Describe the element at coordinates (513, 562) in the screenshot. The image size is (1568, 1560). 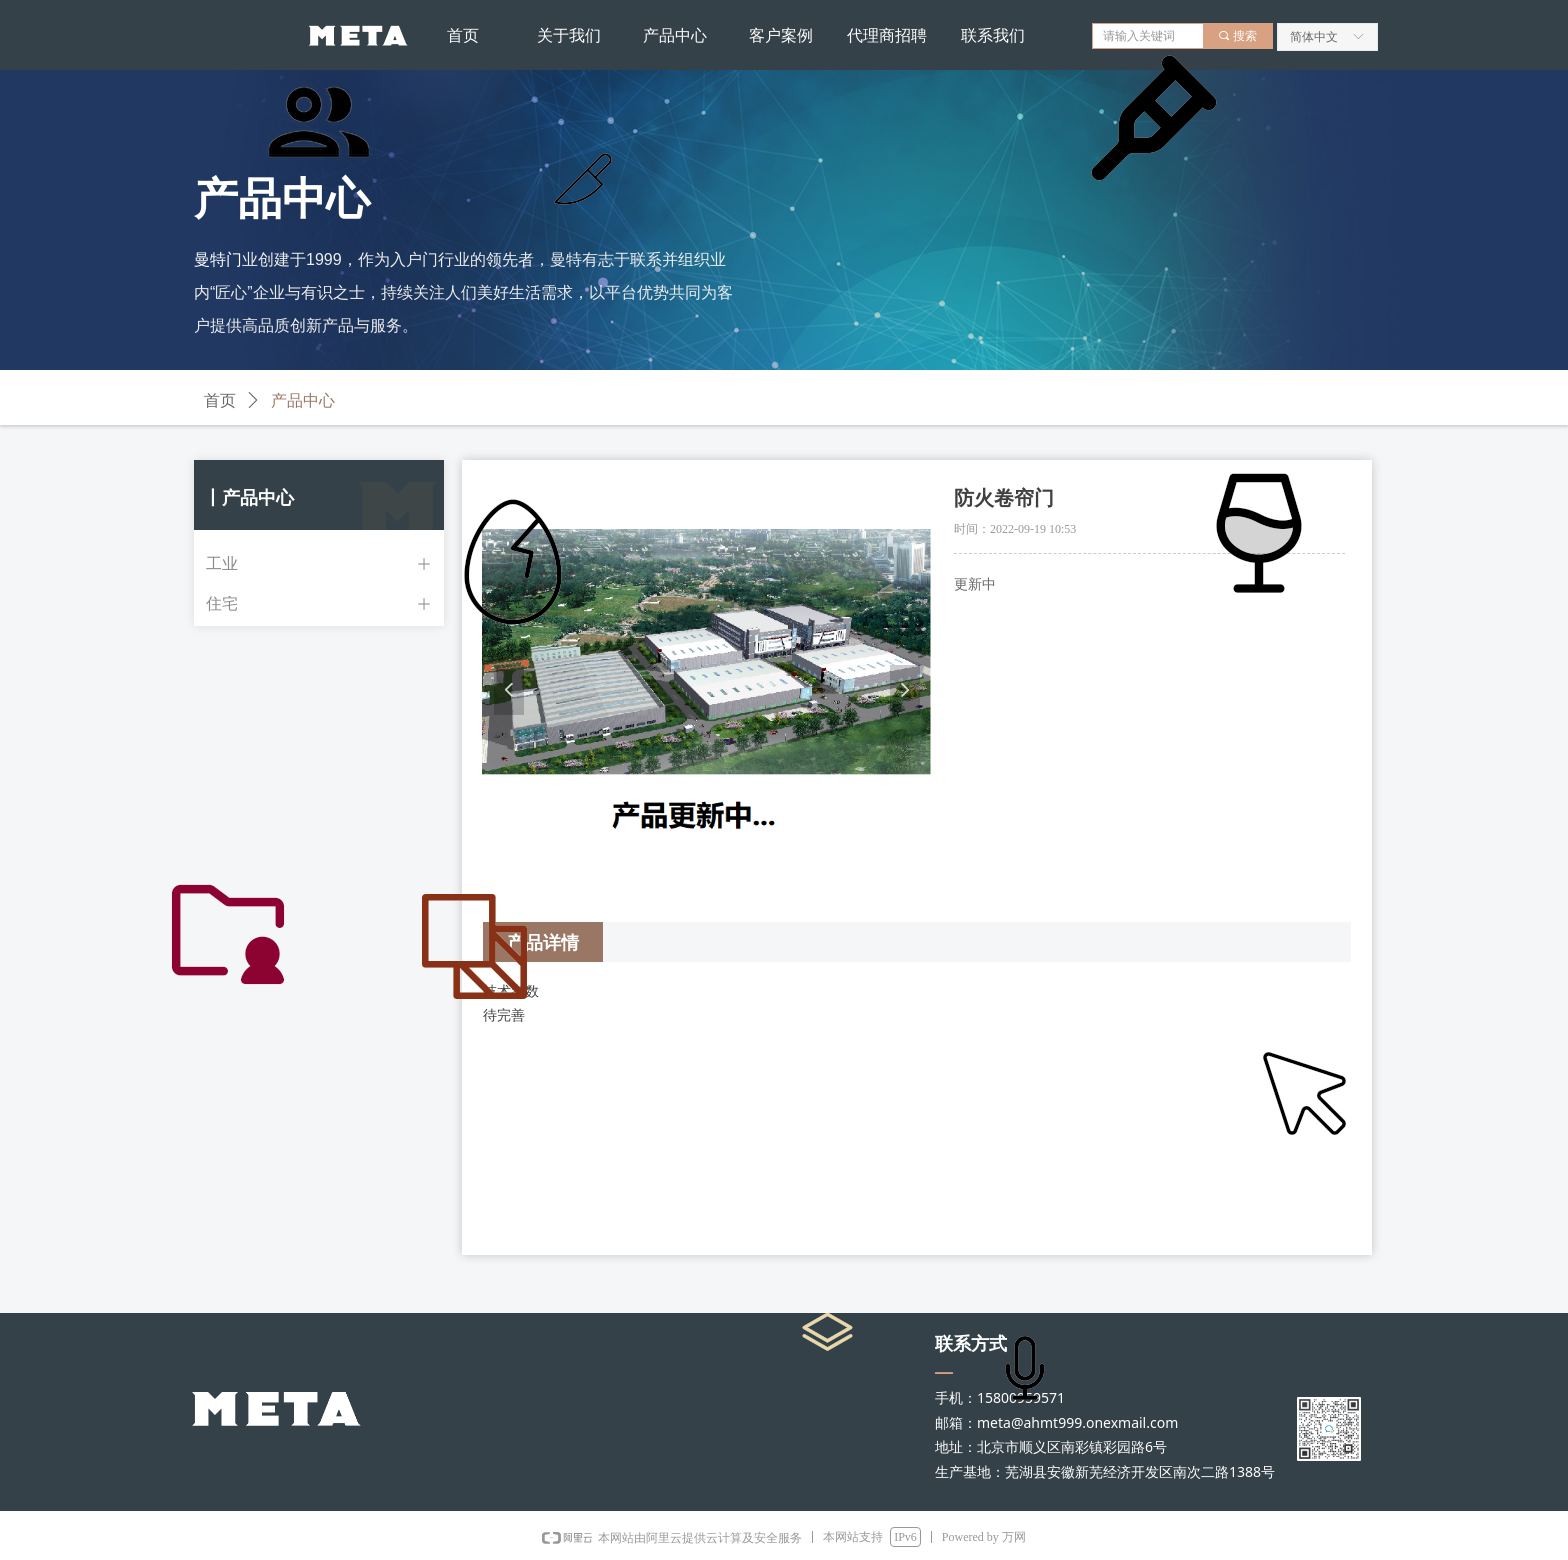
I see `indicates a cracked or broken item` at that location.